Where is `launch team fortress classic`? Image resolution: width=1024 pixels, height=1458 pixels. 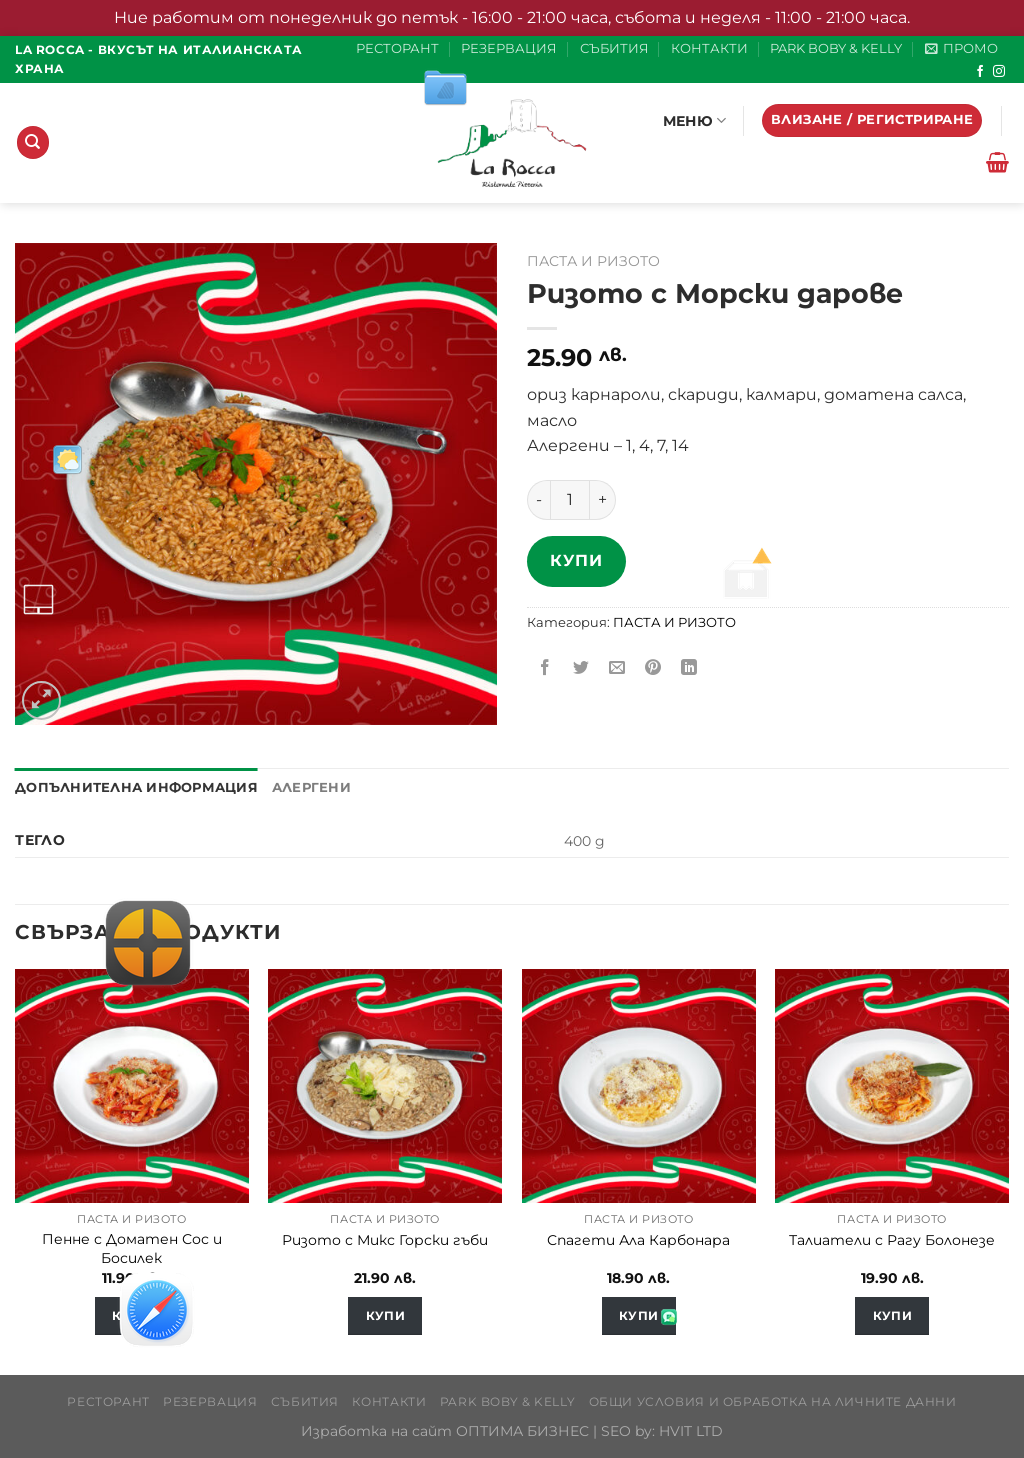
launch team fortress classic is located at coordinates (148, 943).